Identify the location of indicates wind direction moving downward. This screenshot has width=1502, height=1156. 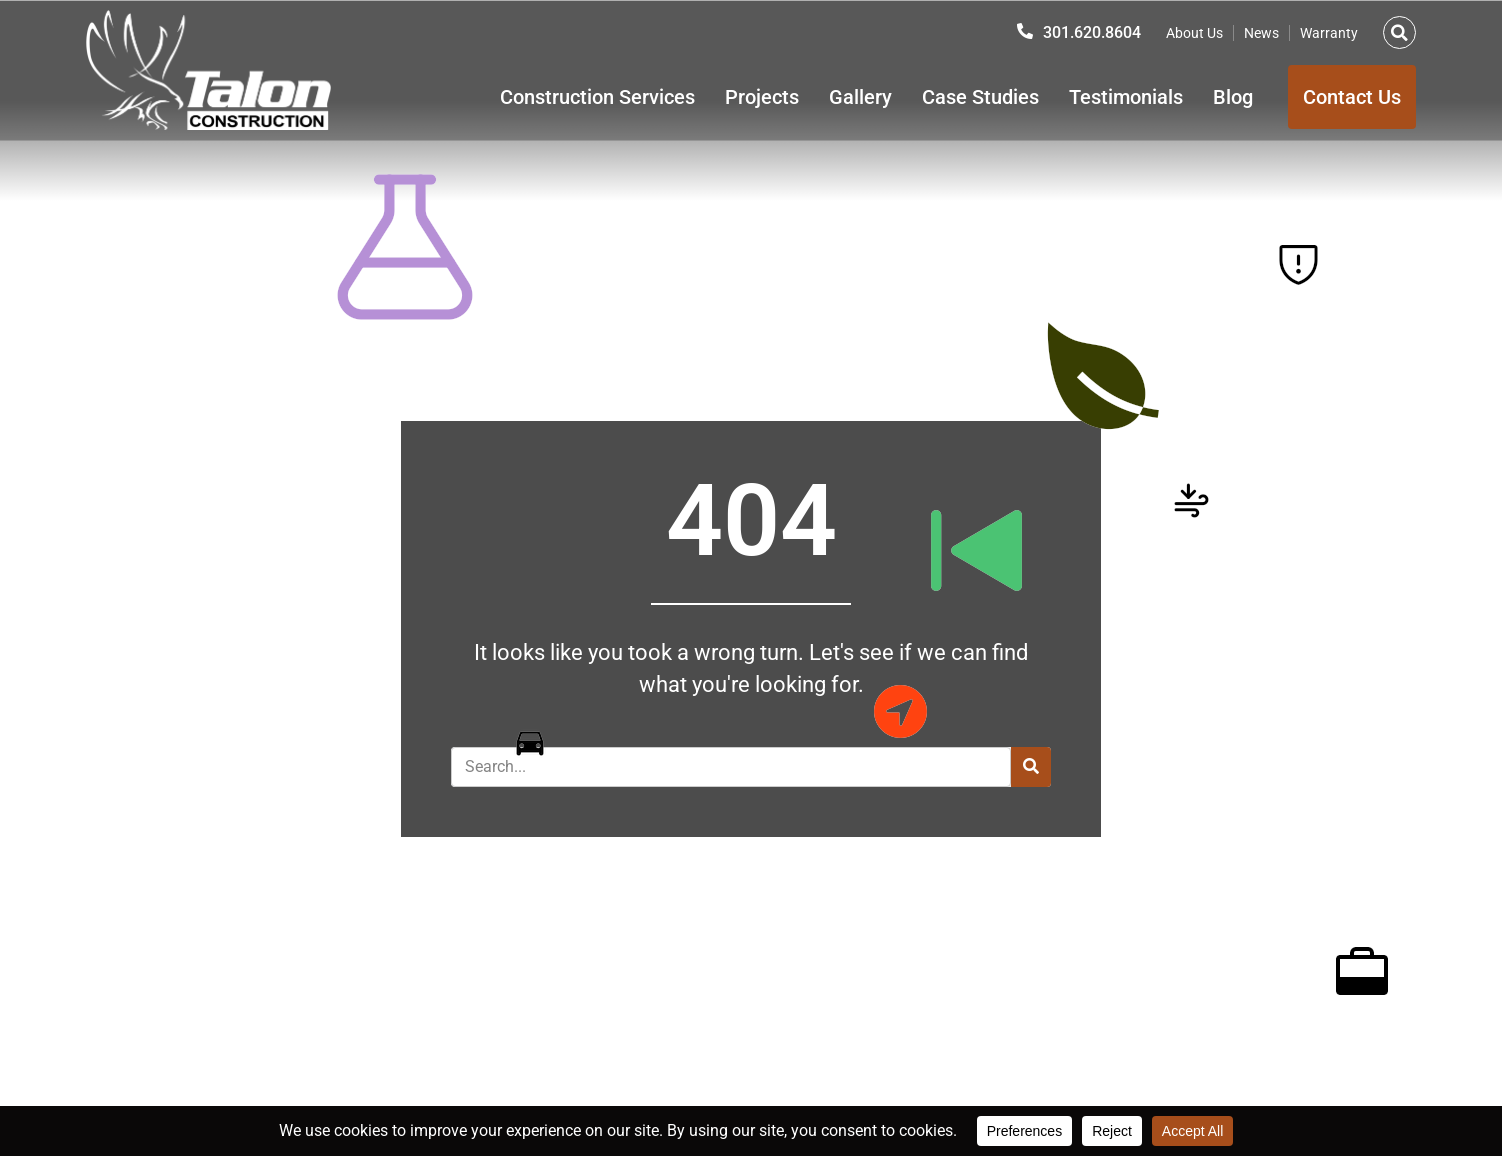
(1191, 500).